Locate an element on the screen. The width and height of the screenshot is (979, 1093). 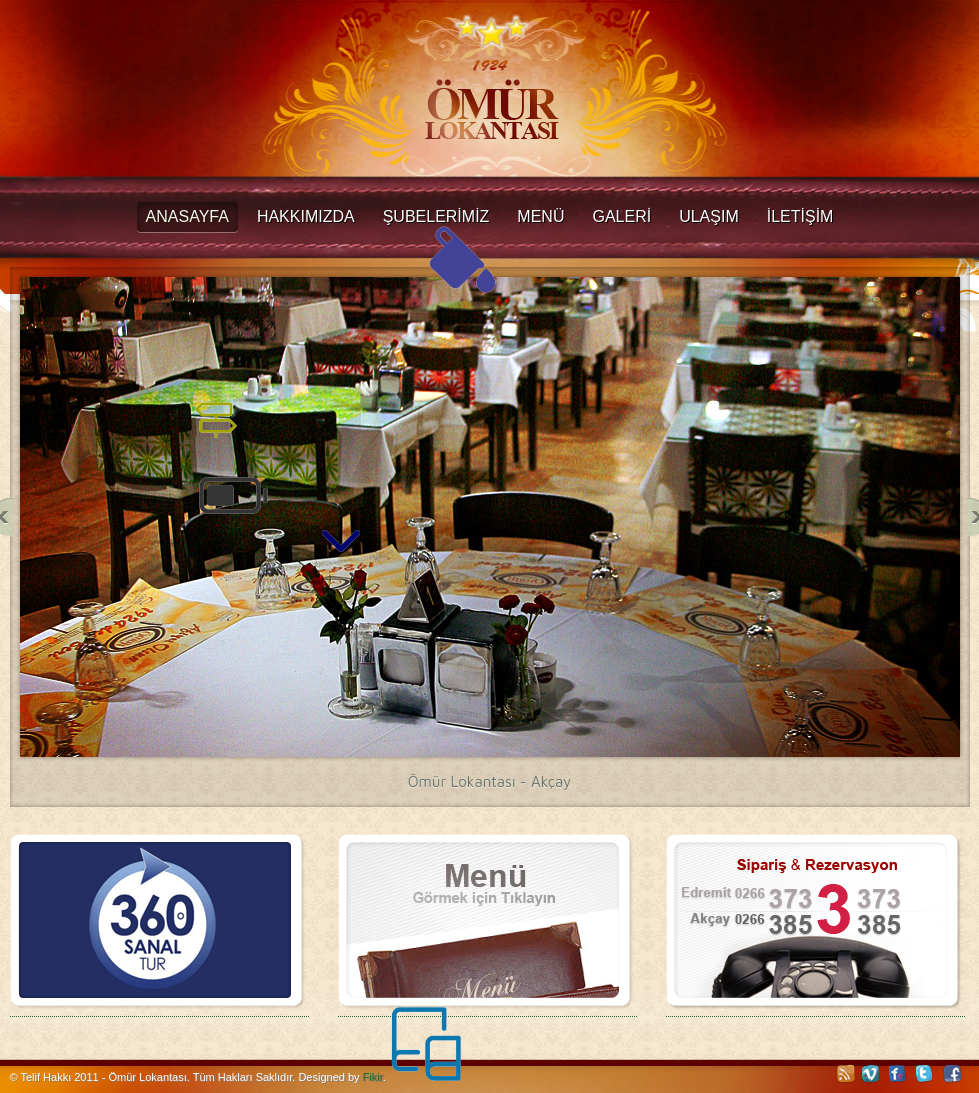
expand a dropdown menu or section is located at coordinates (341, 541).